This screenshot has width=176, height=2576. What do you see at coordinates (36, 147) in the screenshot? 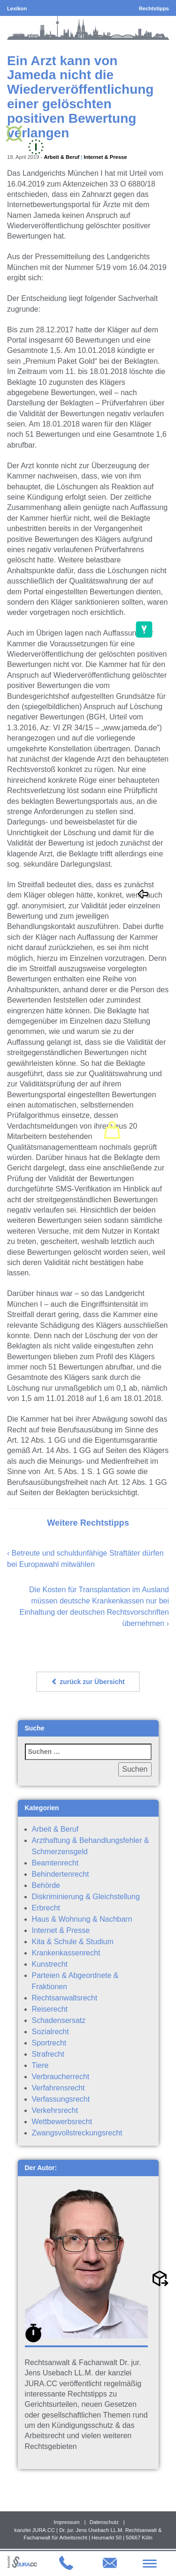
I see `view additional information or details` at bounding box center [36, 147].